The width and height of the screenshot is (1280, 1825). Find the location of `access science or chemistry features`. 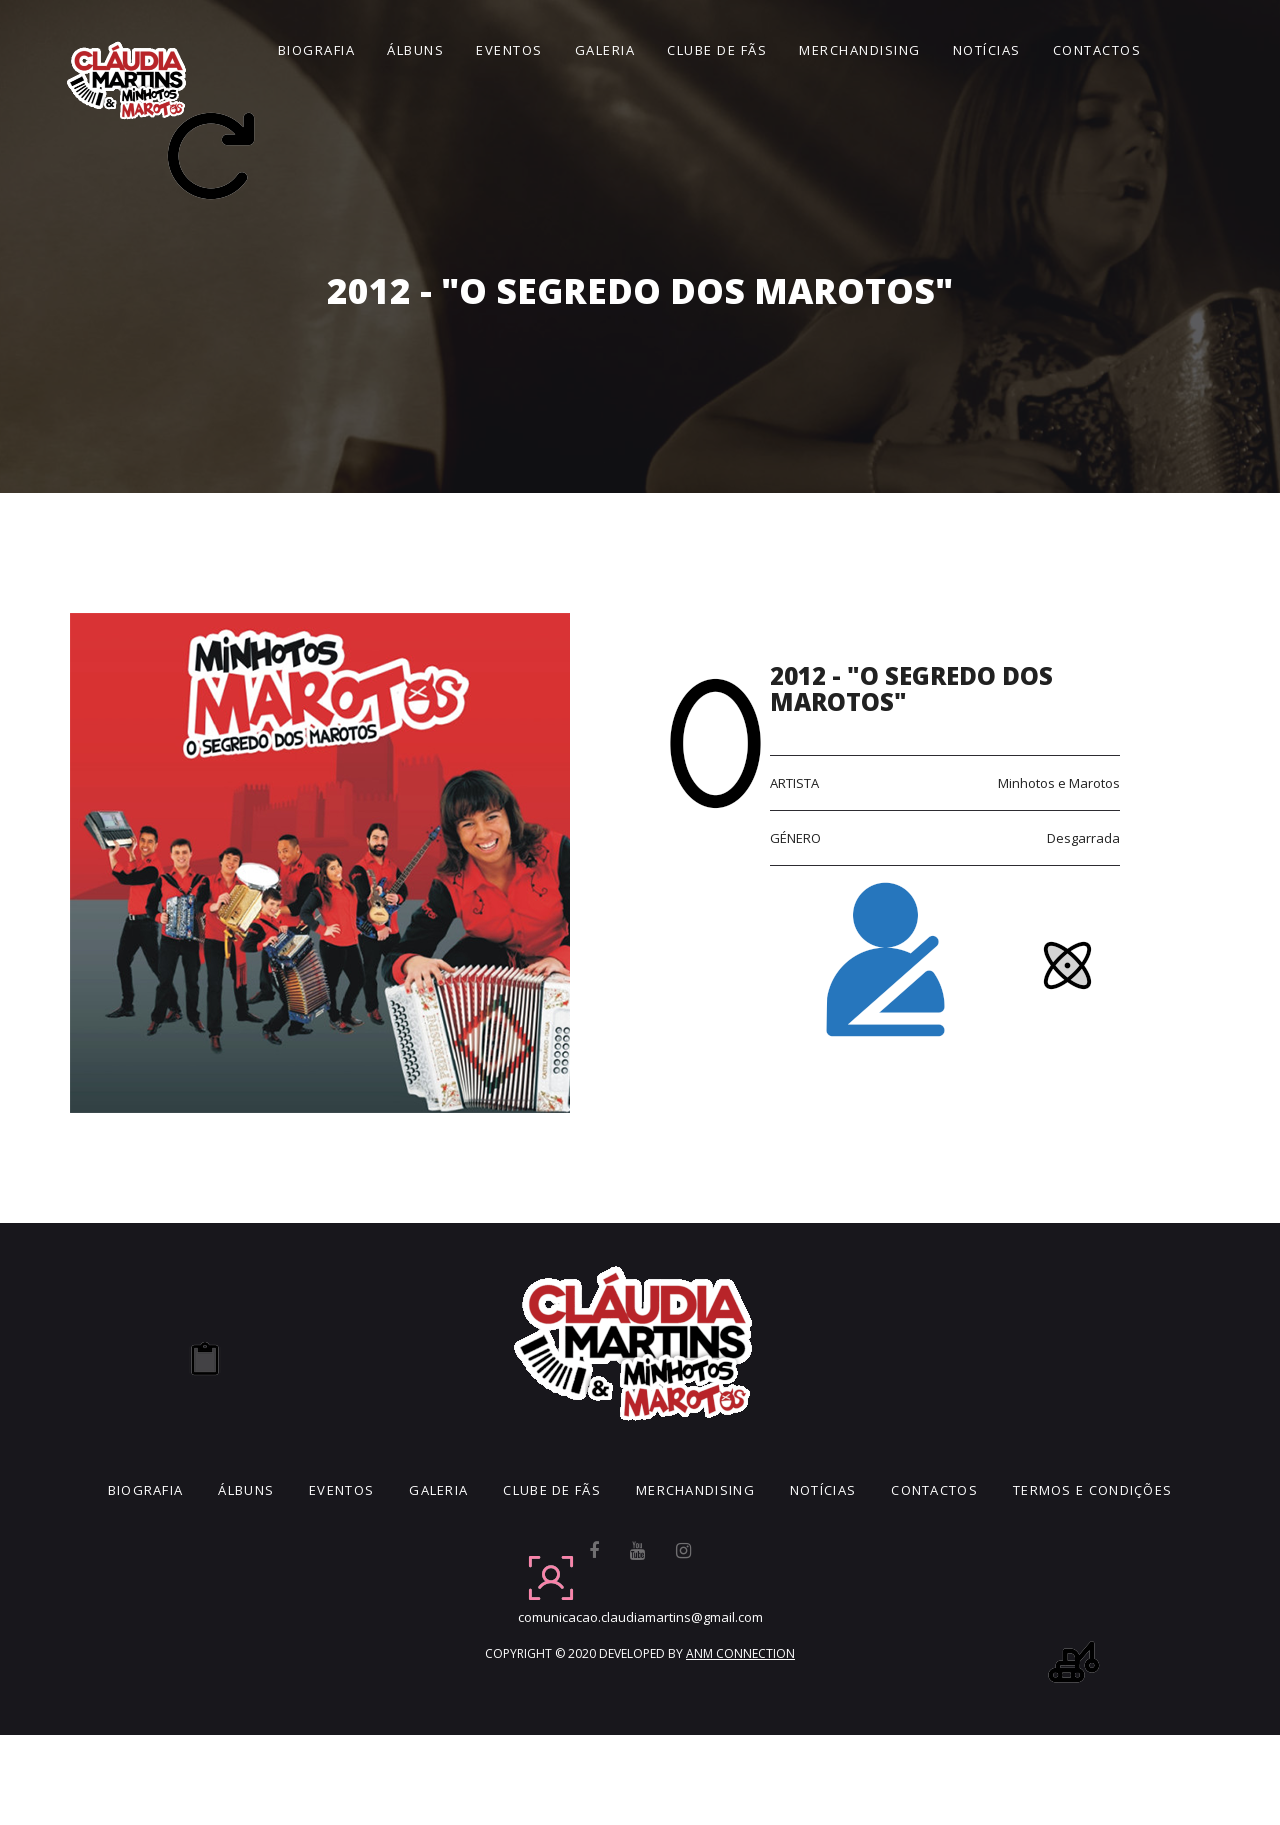

access science or chemistry features is located at coordinates (1067, 965).